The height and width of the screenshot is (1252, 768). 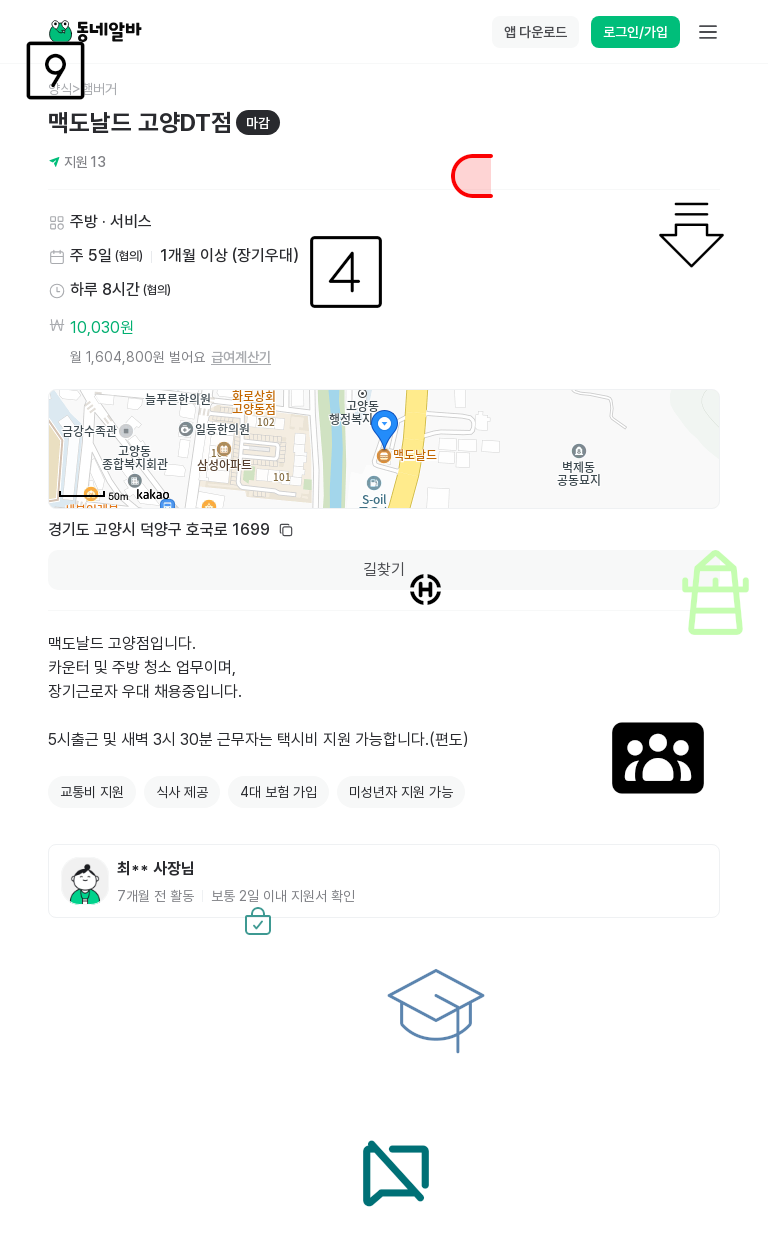 What do you see at coordinates (691, 232) in the screenshot?
I see `download file or content` at bounding box center [691, 232].